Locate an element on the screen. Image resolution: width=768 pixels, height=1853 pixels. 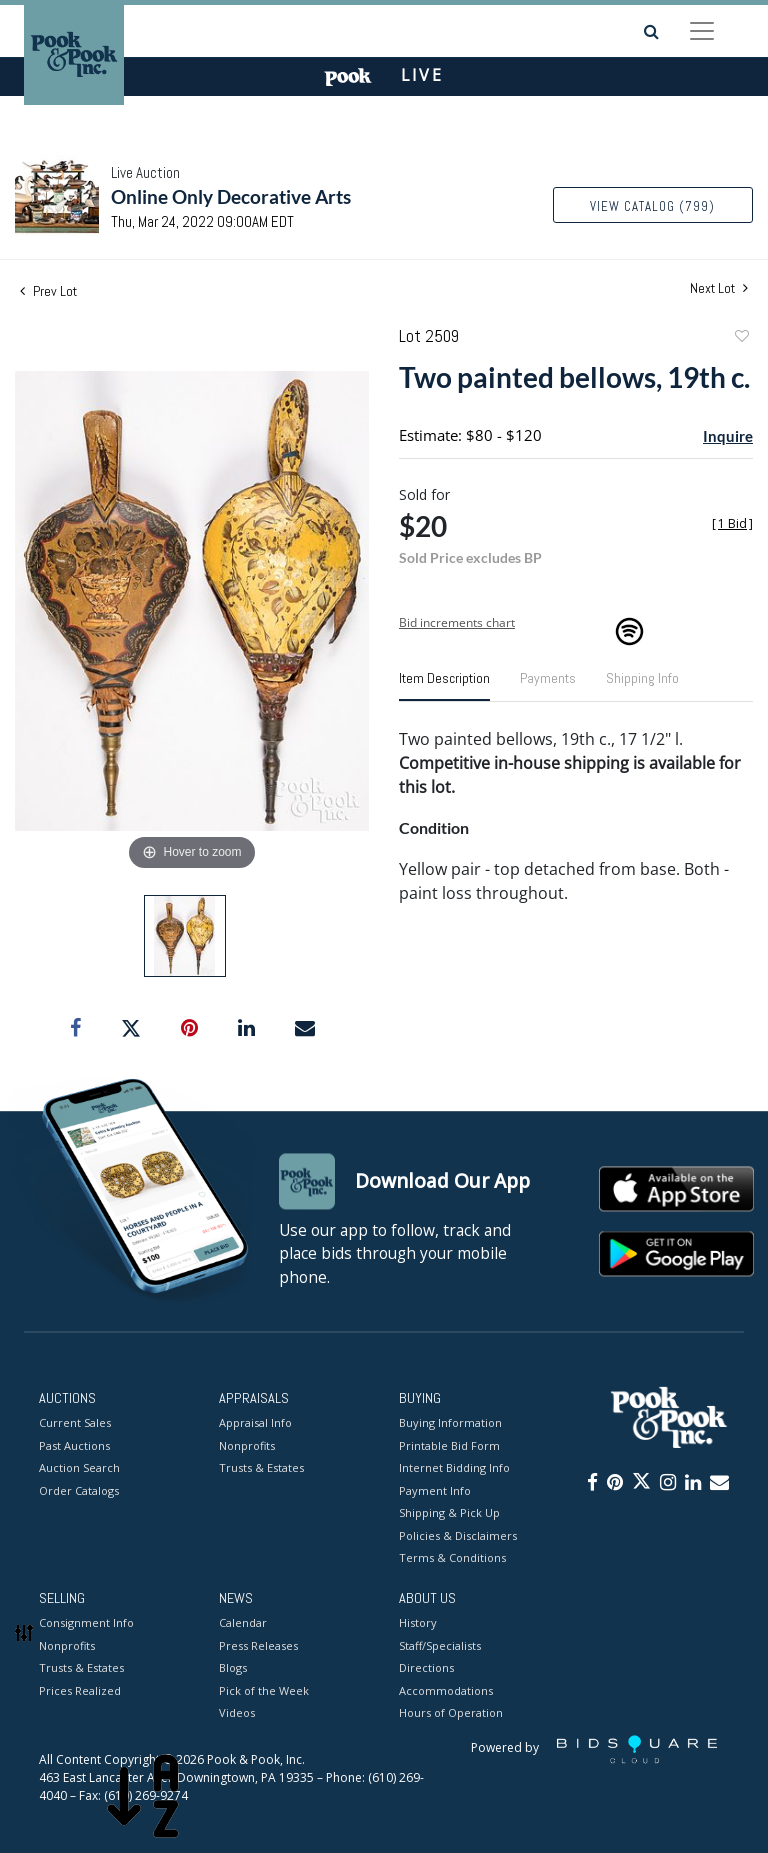
open Spotify is located at coordinates (629, 631).